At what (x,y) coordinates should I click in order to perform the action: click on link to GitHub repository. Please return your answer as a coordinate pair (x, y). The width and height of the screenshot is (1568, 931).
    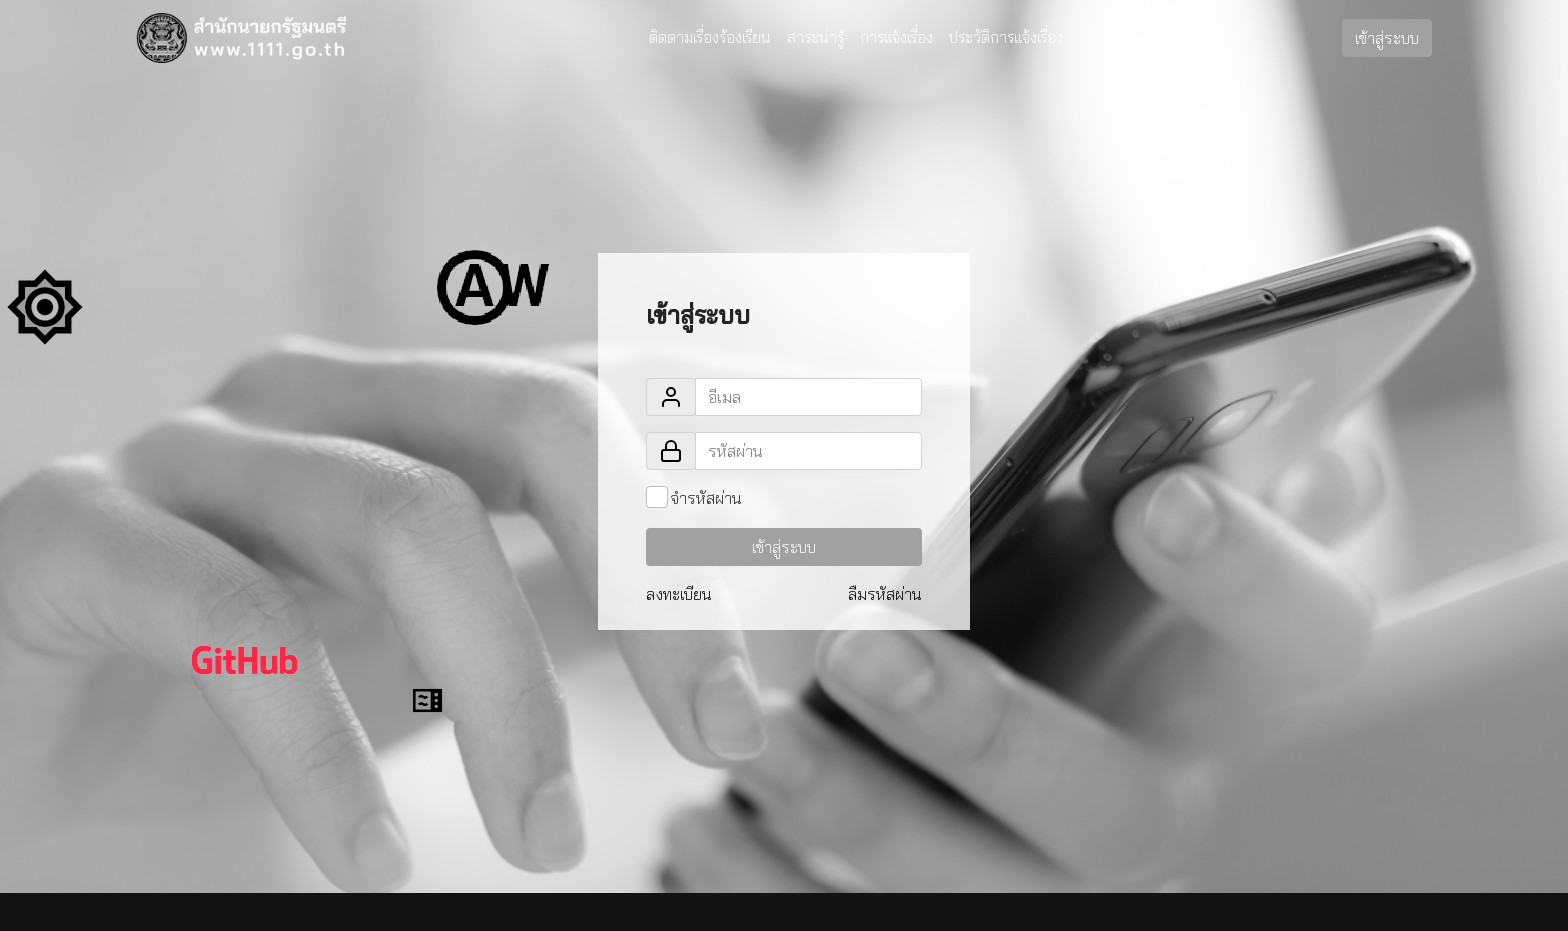
    Looking at the image, I should click on (245, 660).